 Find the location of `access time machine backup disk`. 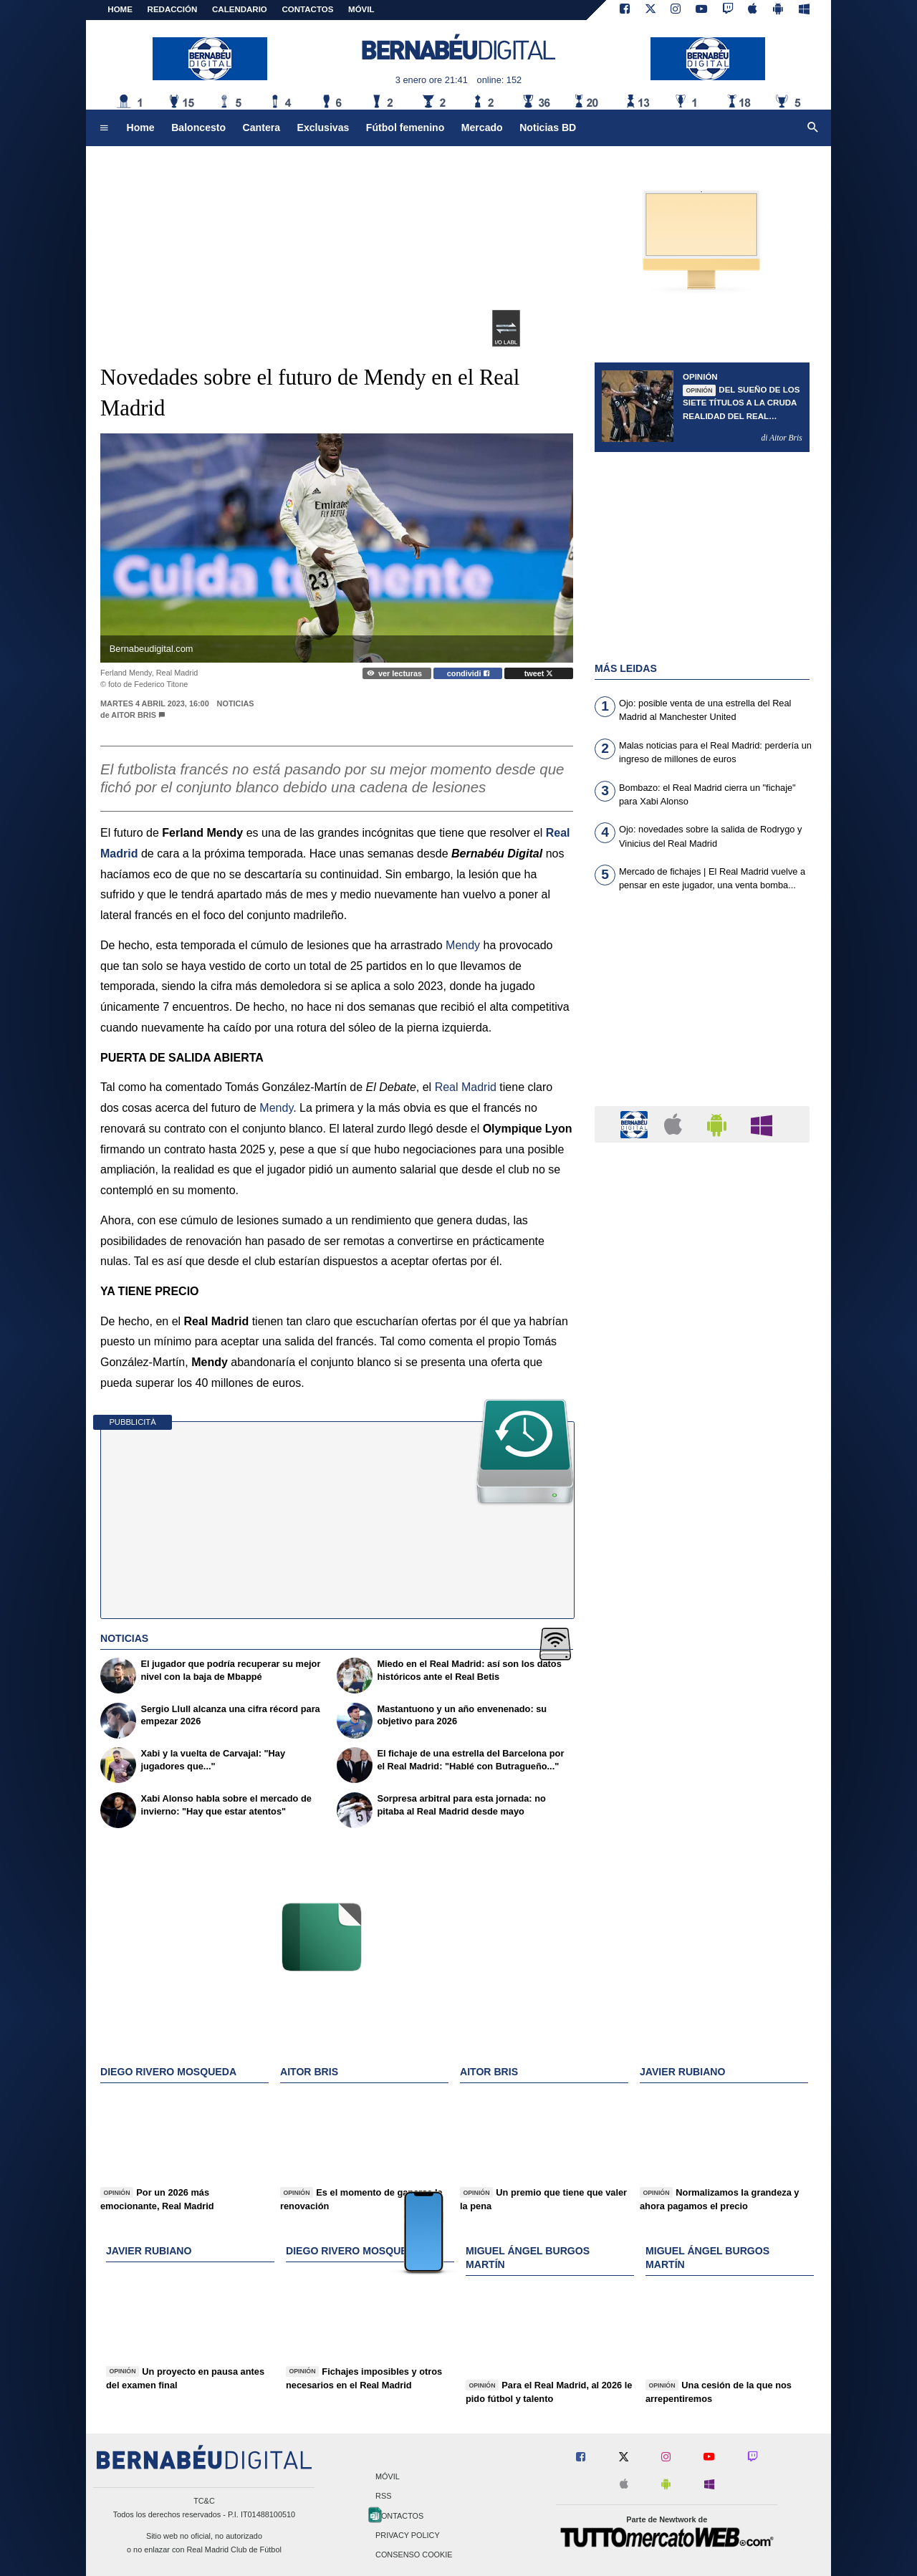

access time machine backup disk is located at coordinates (525, 1453).